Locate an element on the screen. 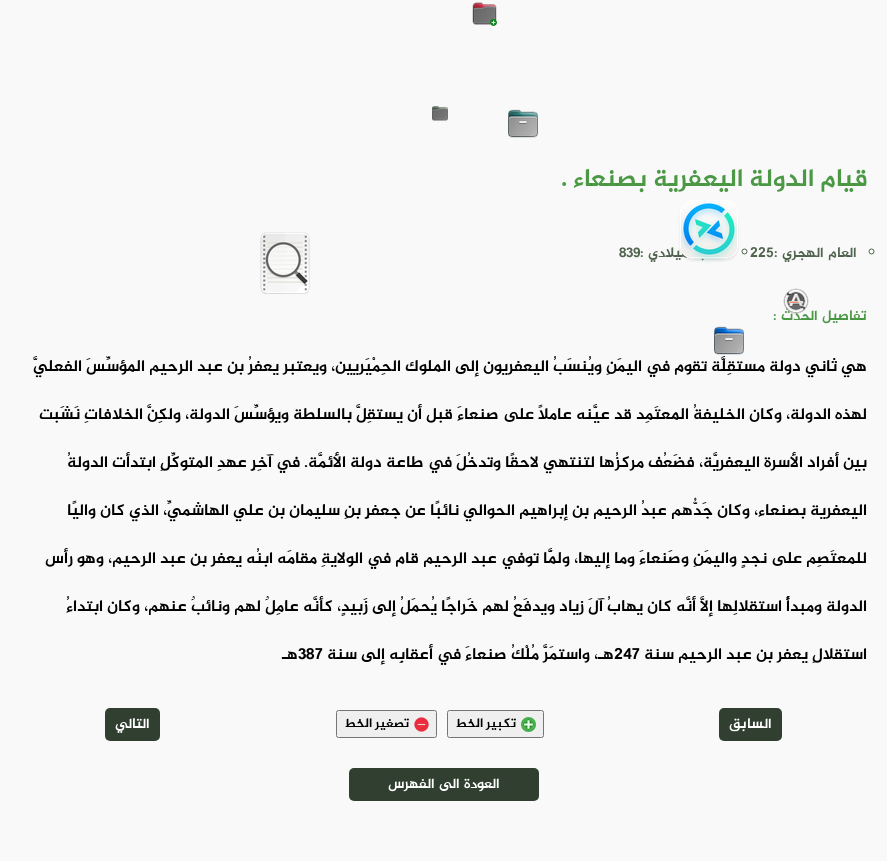  create a new folder is located at coordinates (484, 13).